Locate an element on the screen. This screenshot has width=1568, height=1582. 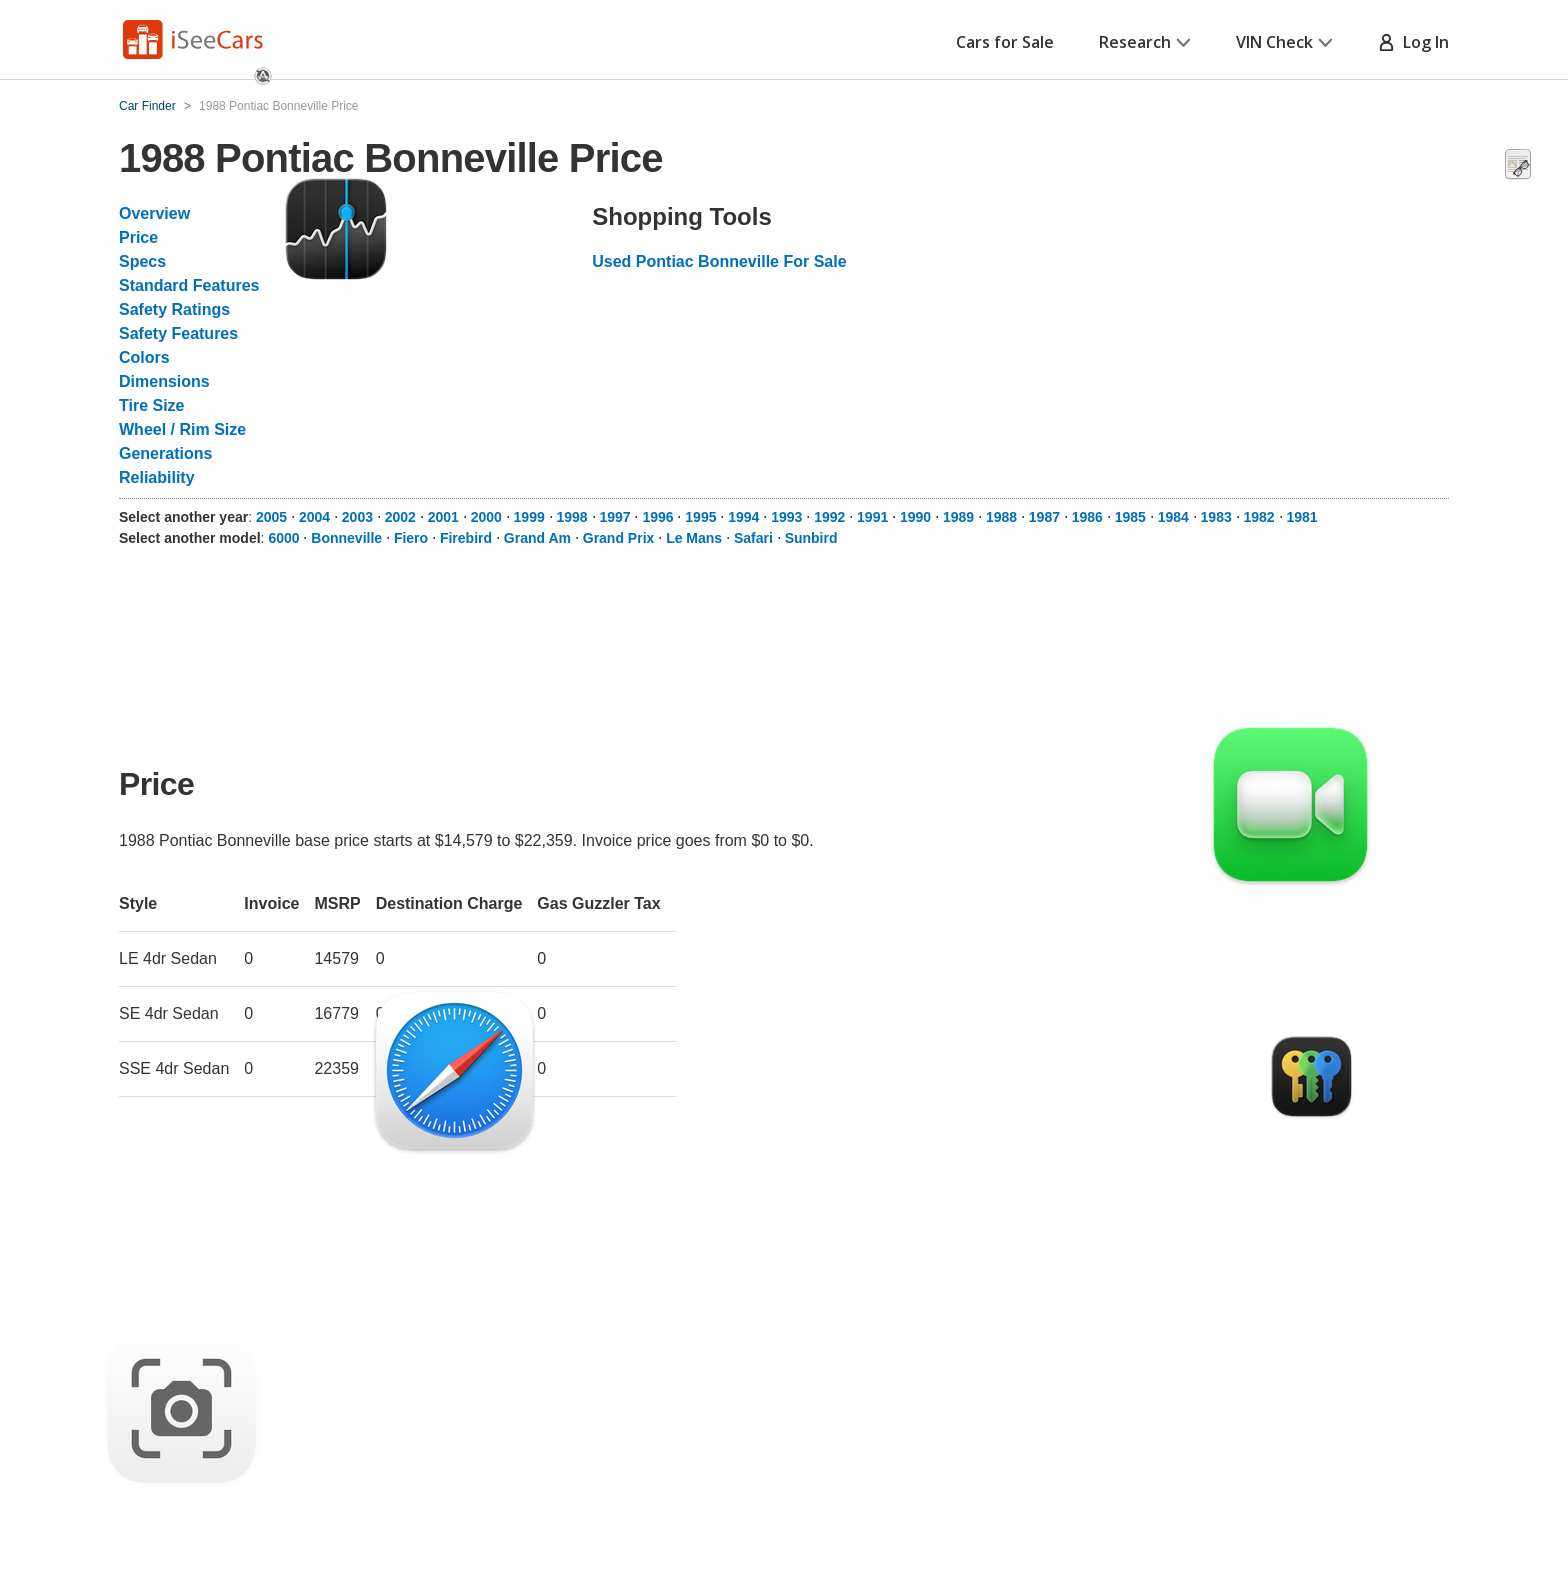
open the stocks app is located at coordinates (336, 229).